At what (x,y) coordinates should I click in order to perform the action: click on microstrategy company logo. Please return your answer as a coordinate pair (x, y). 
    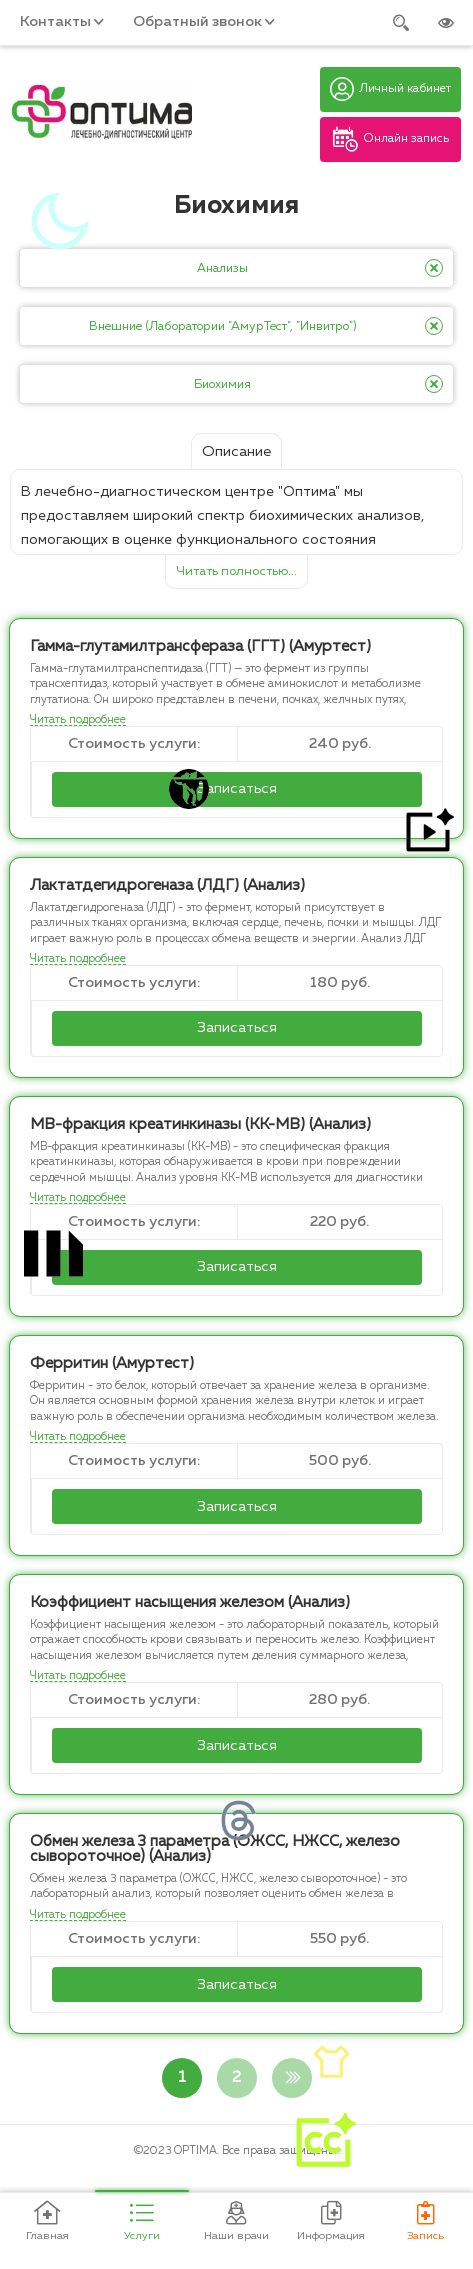
    Looking at the image, I should click on (53, 1253).